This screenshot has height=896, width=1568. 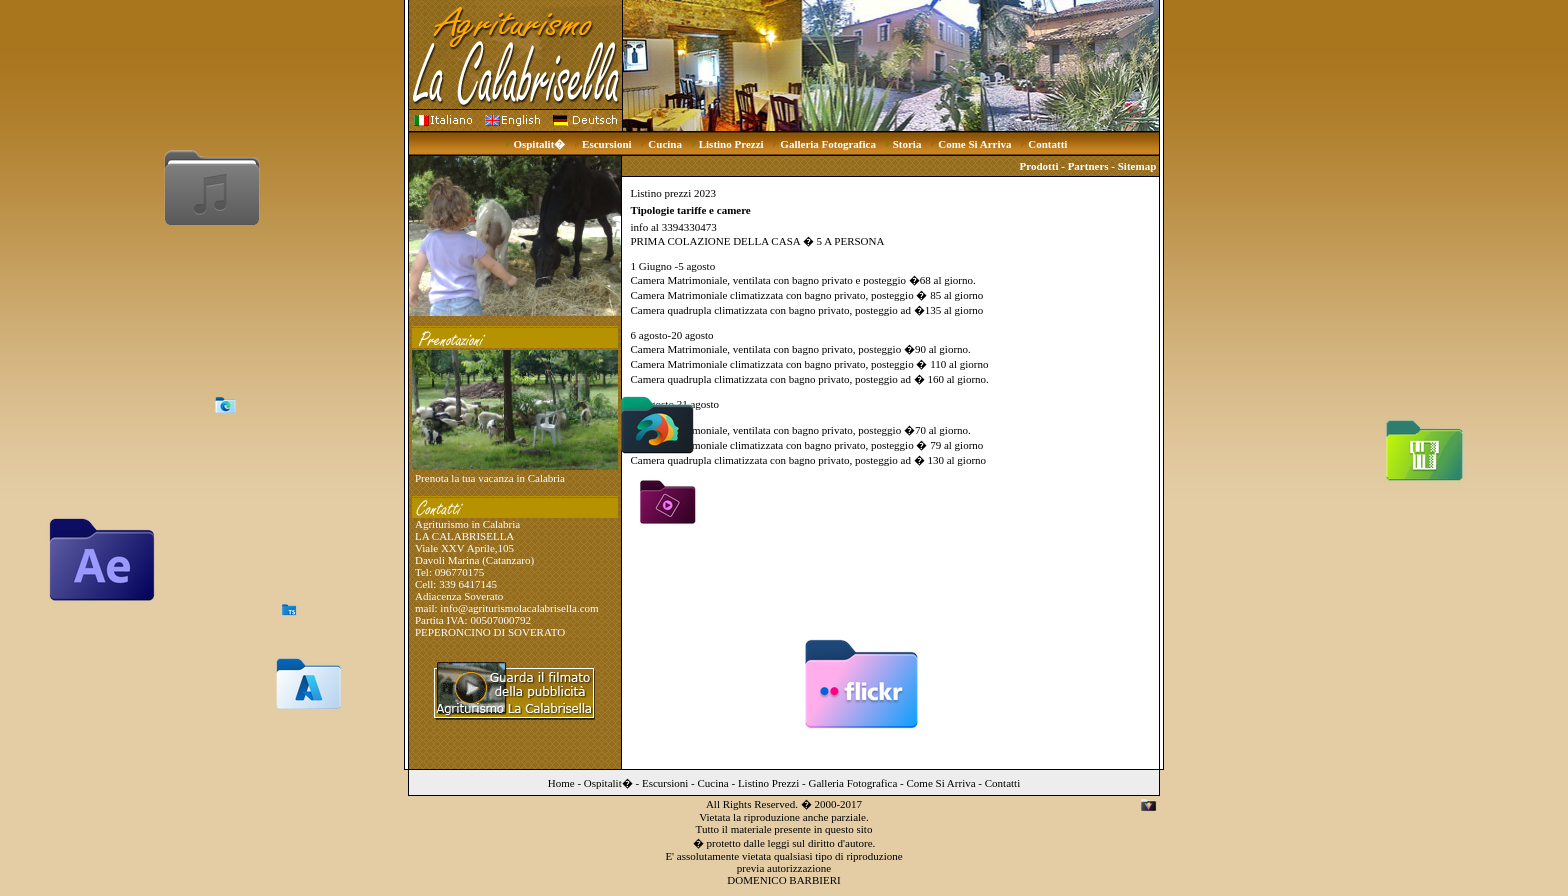 I want to click on open daz 3d project files folder, so click(x=657, y=427).